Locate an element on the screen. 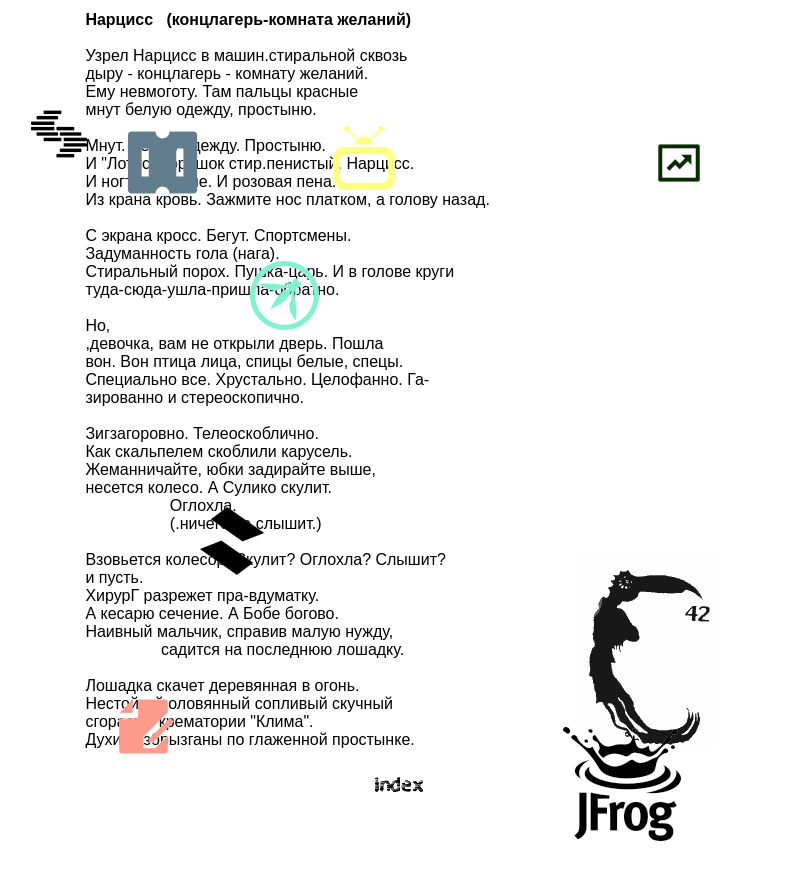  Contentstack logo is located at coordinates (59, 134).